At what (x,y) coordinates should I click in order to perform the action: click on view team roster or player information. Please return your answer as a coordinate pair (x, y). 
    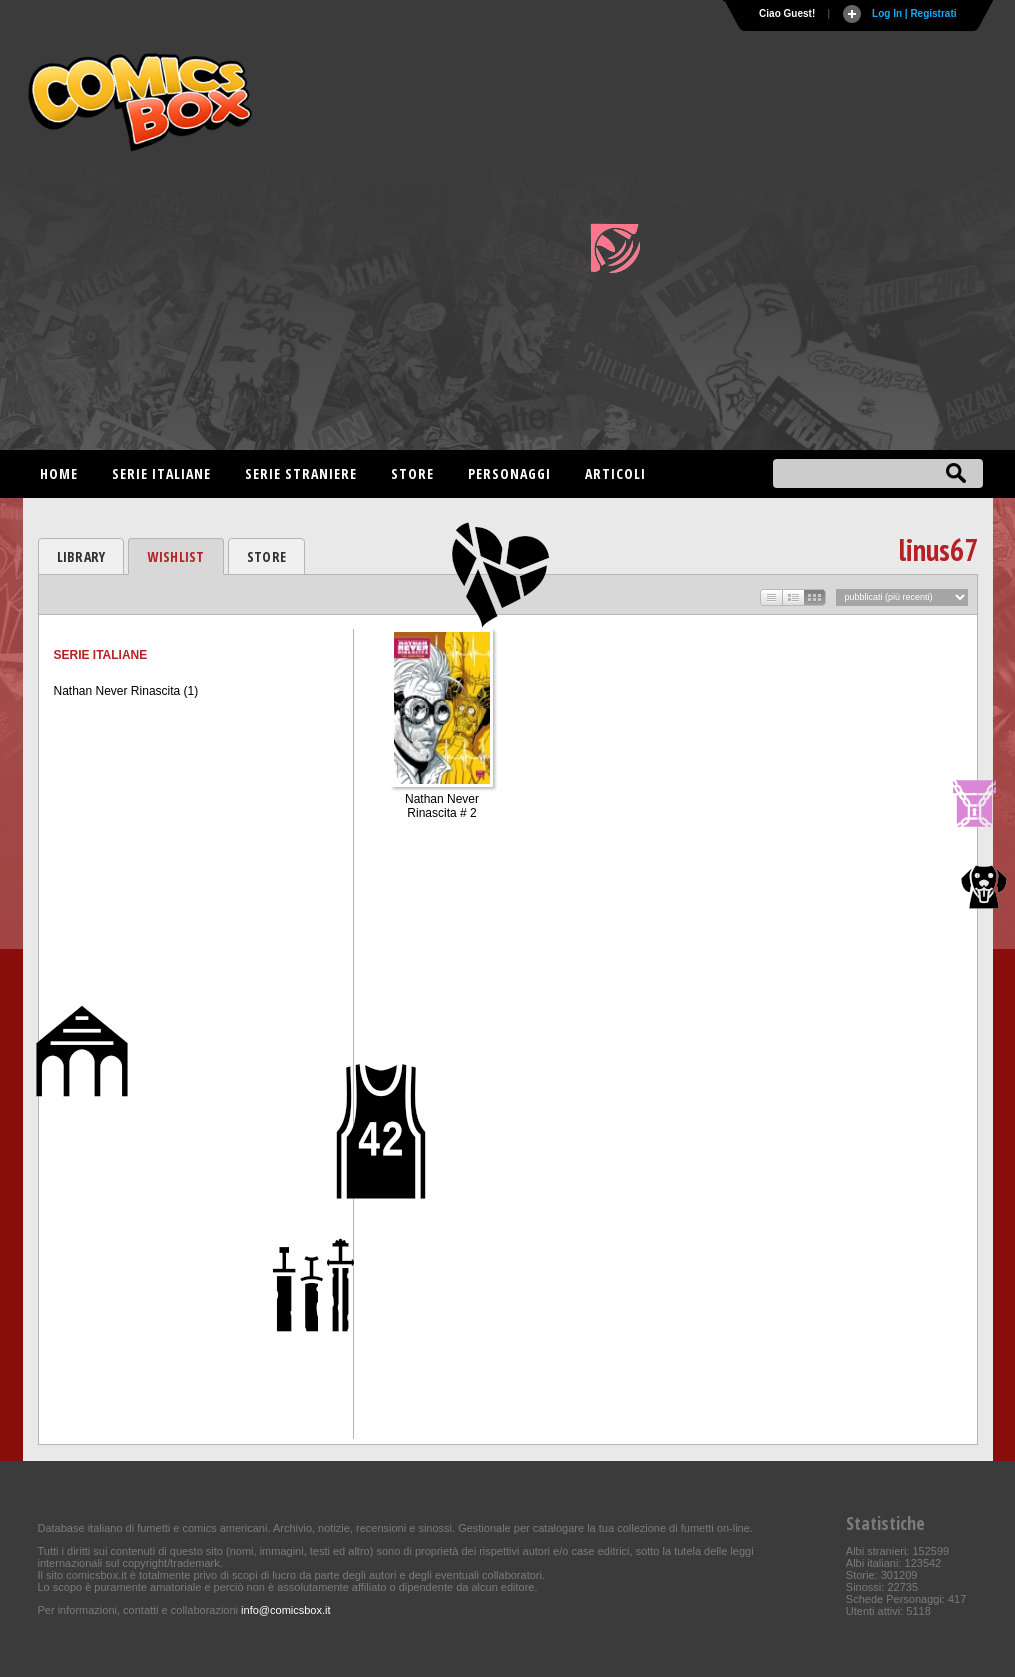
    Looking at the image, I should click on (381, 1131).